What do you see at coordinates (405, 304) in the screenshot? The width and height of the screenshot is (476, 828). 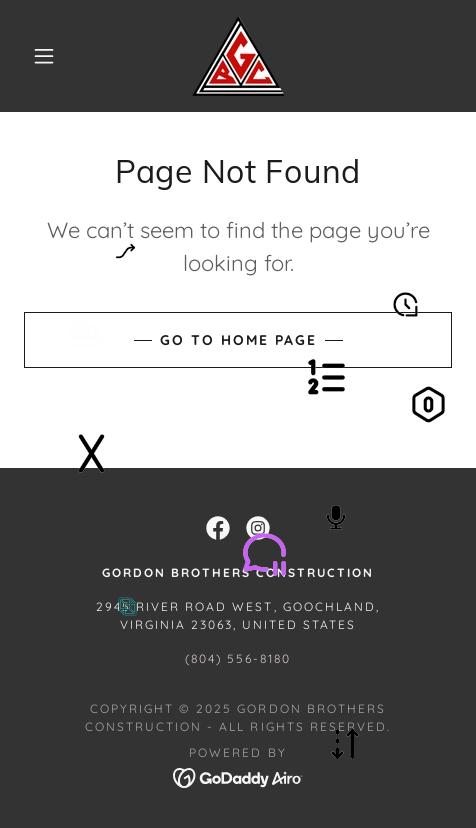 I see `track days until an event or deadline` at bounding box center [405, 304].